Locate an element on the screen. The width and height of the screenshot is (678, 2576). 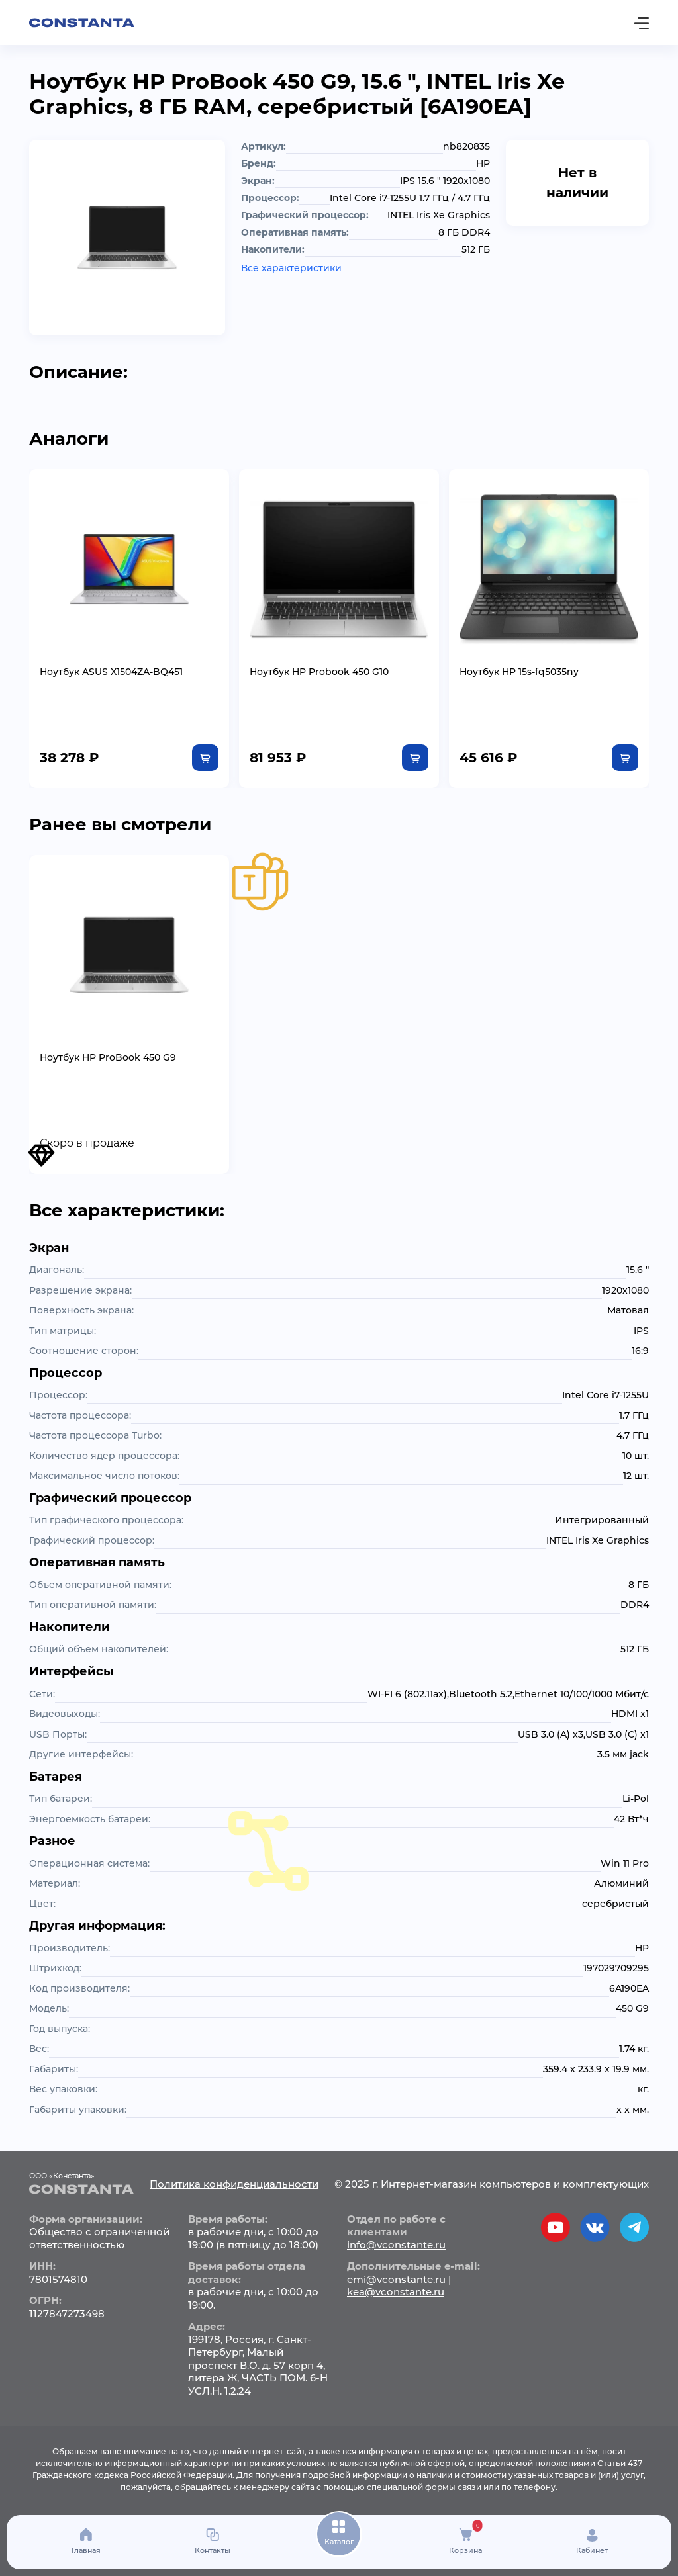
edit bezier curve handles is located at coordinates (268, 1851).